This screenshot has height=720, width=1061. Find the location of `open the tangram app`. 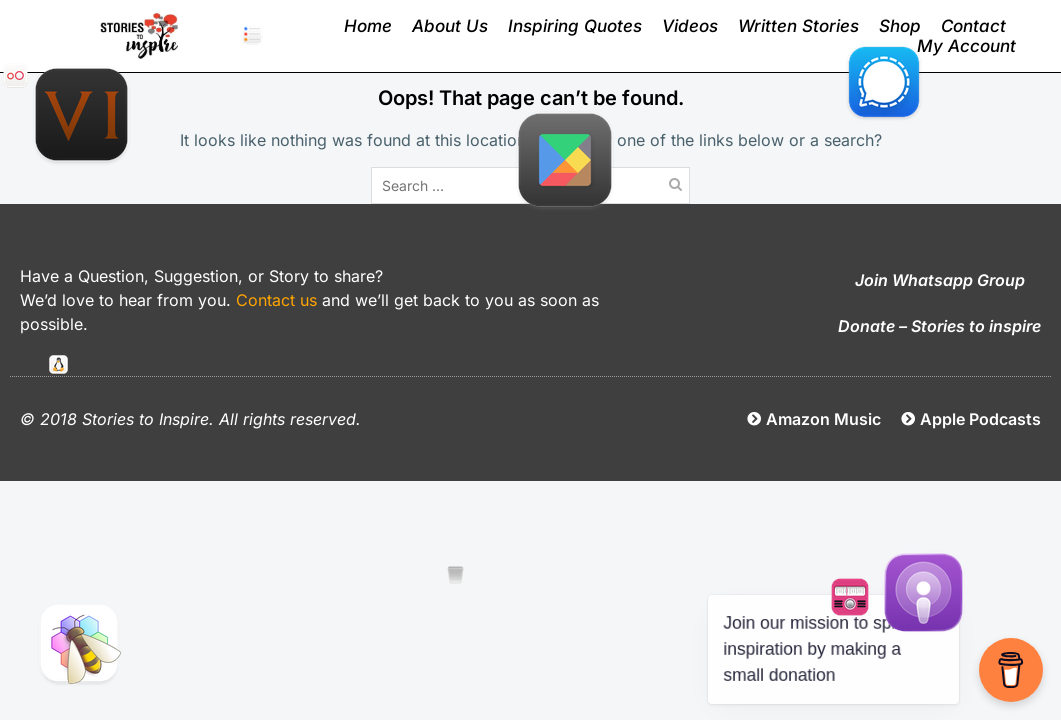

open the tangram app is located at coordinates (565, 160).